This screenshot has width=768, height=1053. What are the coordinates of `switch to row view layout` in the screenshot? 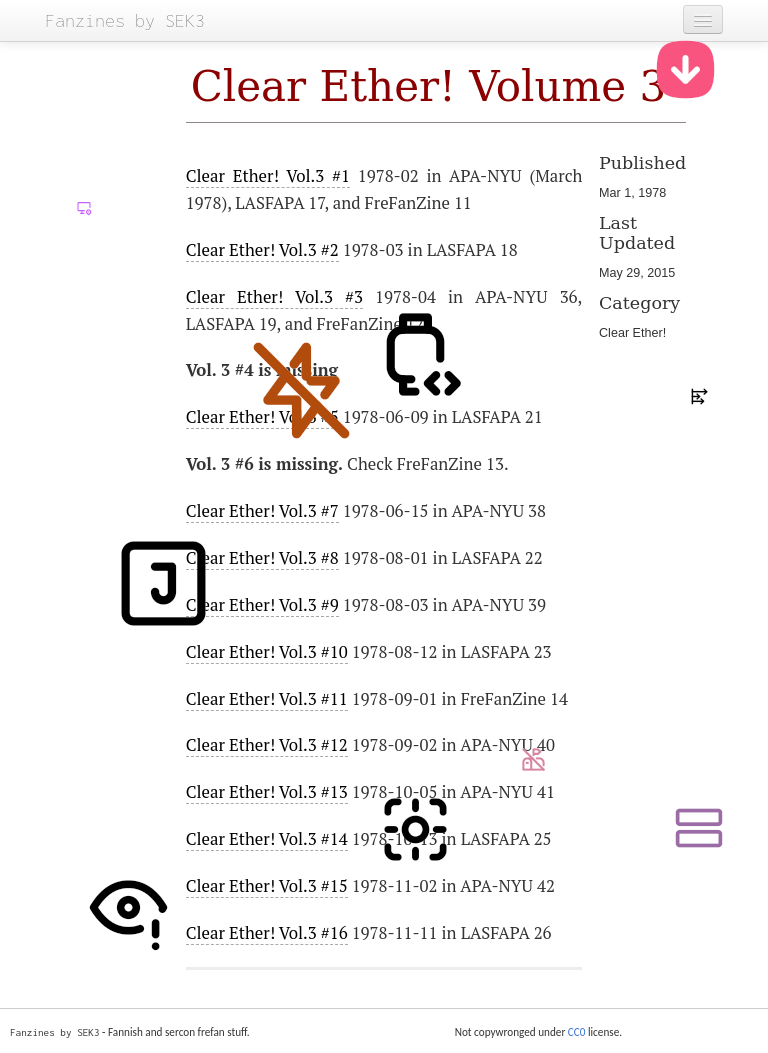 It's located at (699, 828).